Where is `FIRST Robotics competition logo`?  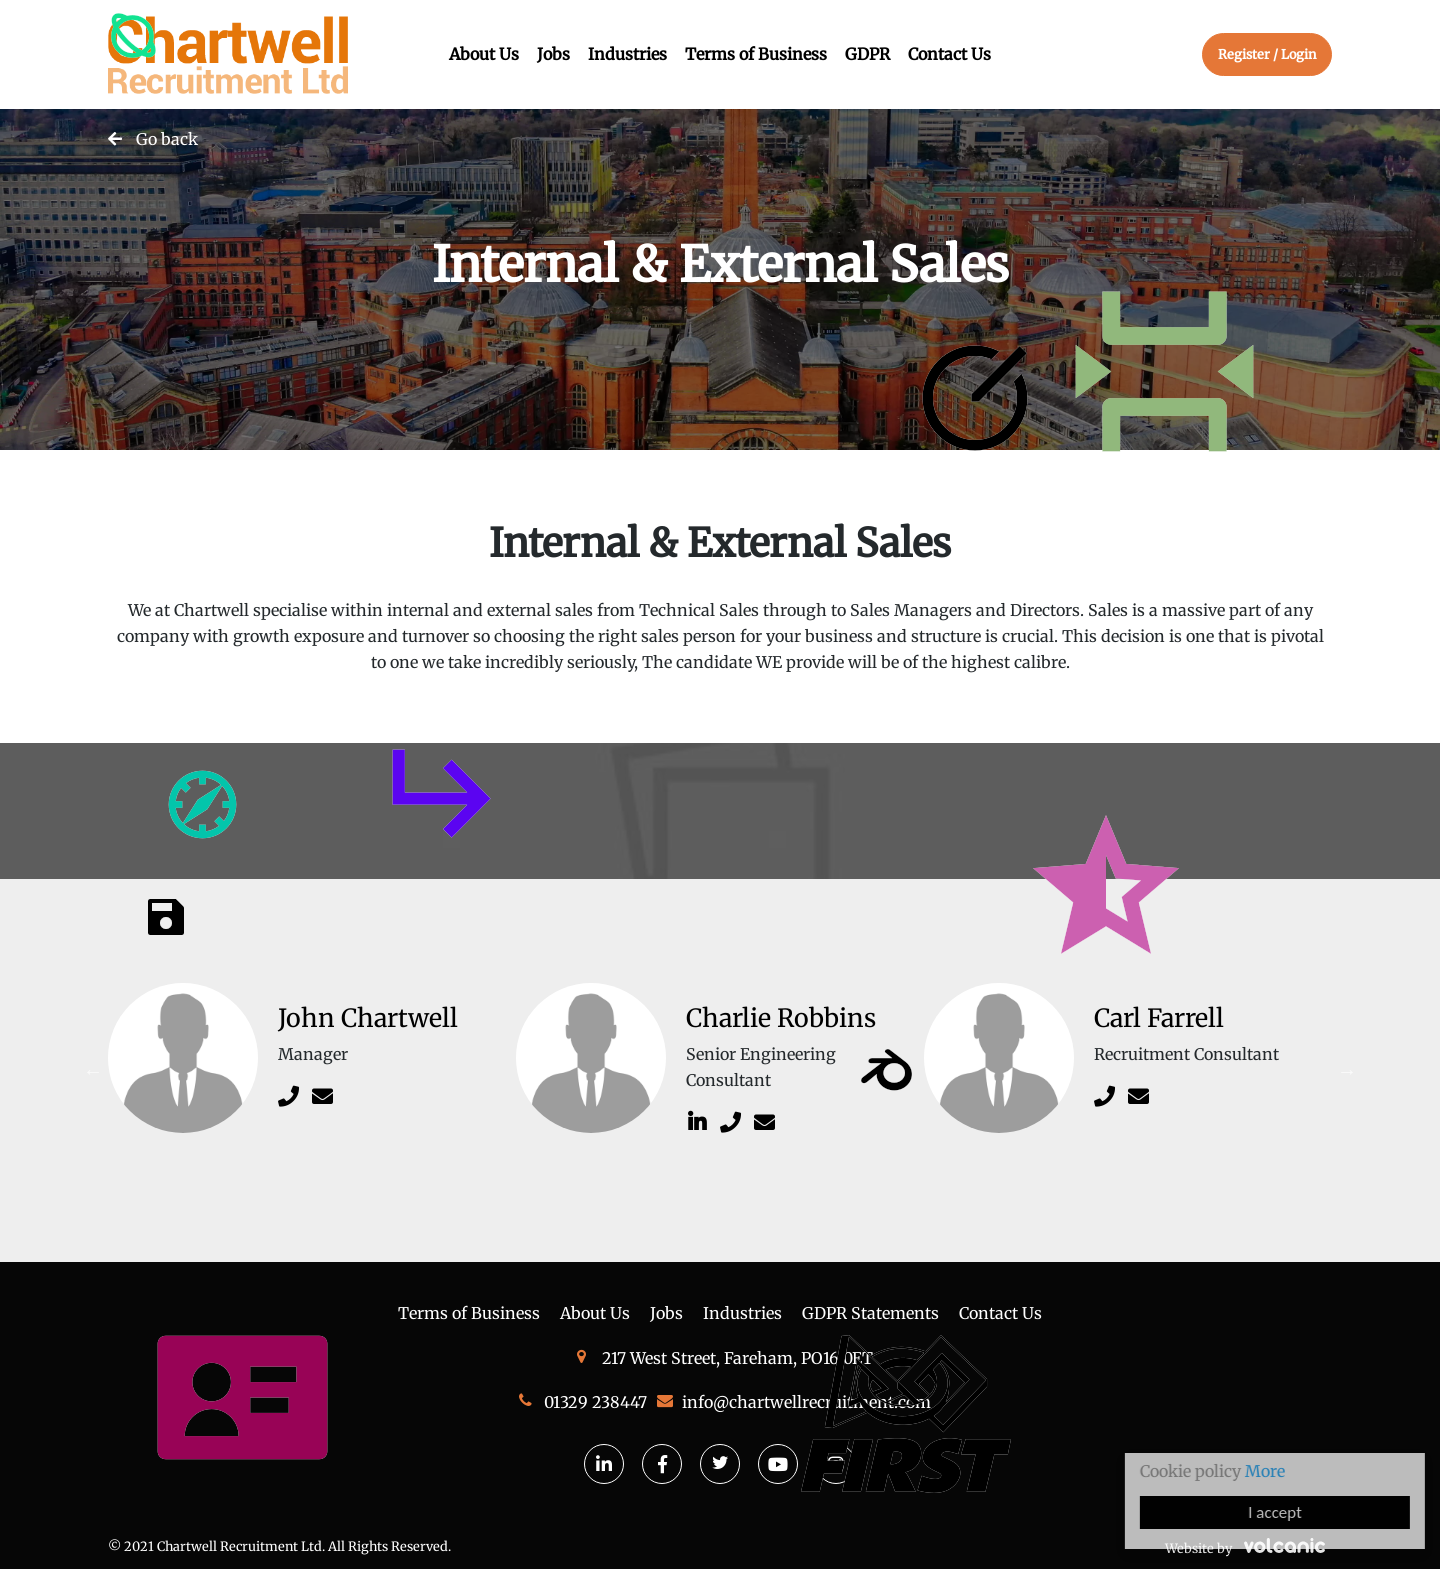 FIRST Robotics competition logo is located at coordinates (906, 1414).